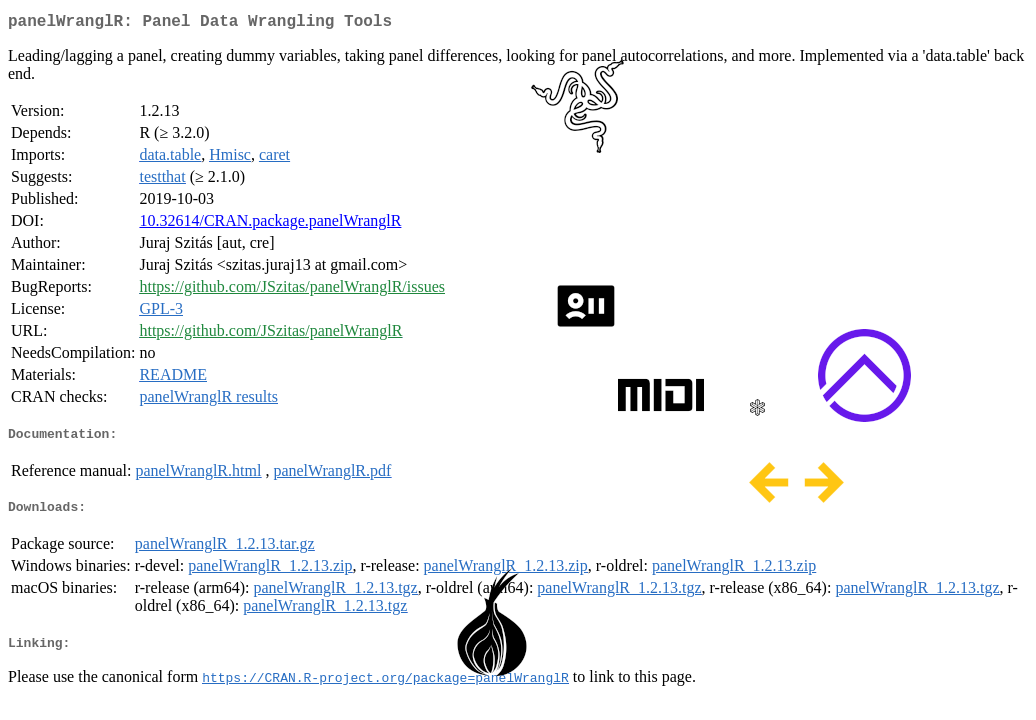 The height and width of the screenshot is (720, 1036). Describe the element at coordinates (757, 407) in the screenshot. I see `matternet company logo` at that location.